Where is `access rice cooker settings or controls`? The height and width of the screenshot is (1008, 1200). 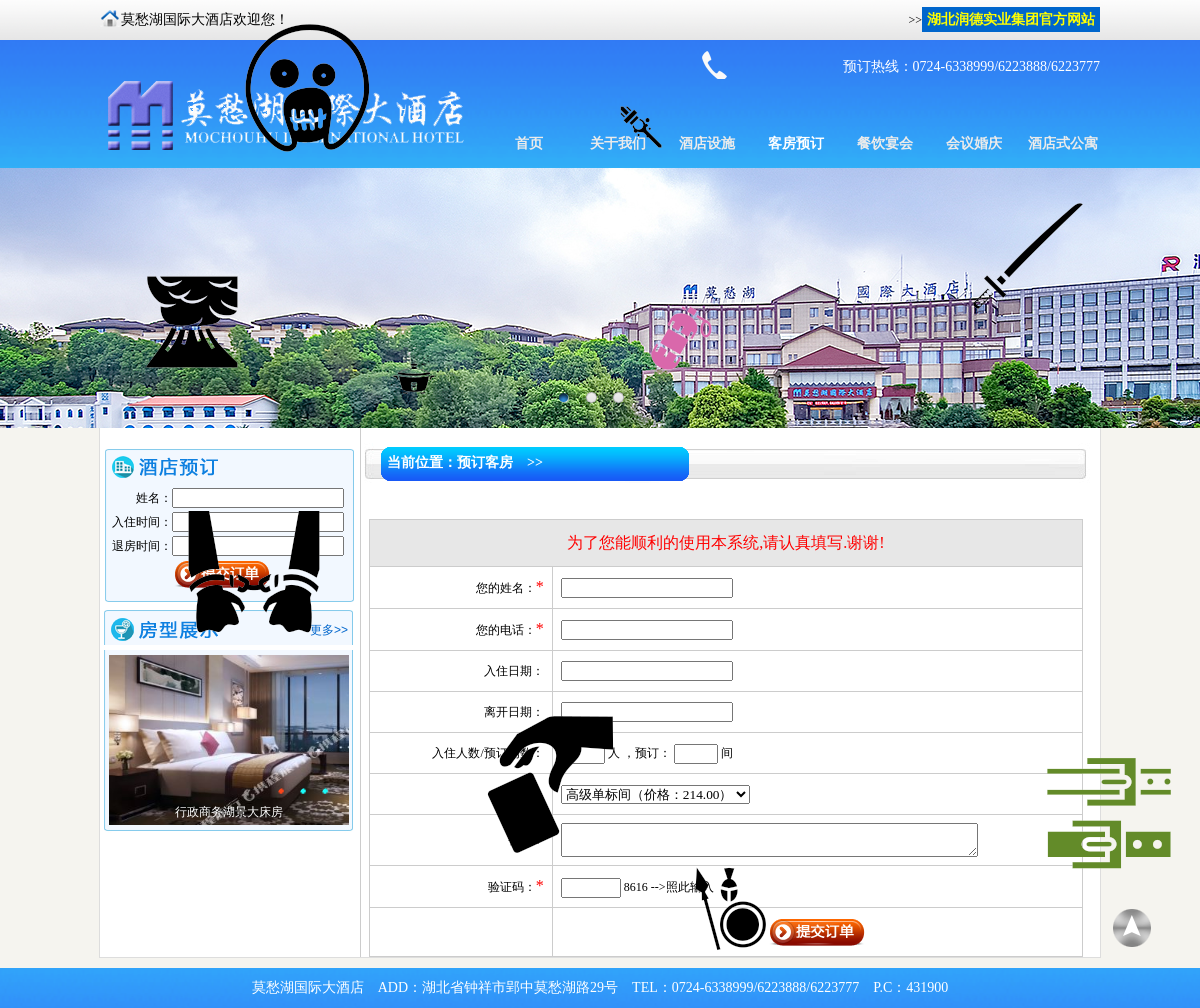 access rice cooker settings or controls is located at coordinates (414, 376).